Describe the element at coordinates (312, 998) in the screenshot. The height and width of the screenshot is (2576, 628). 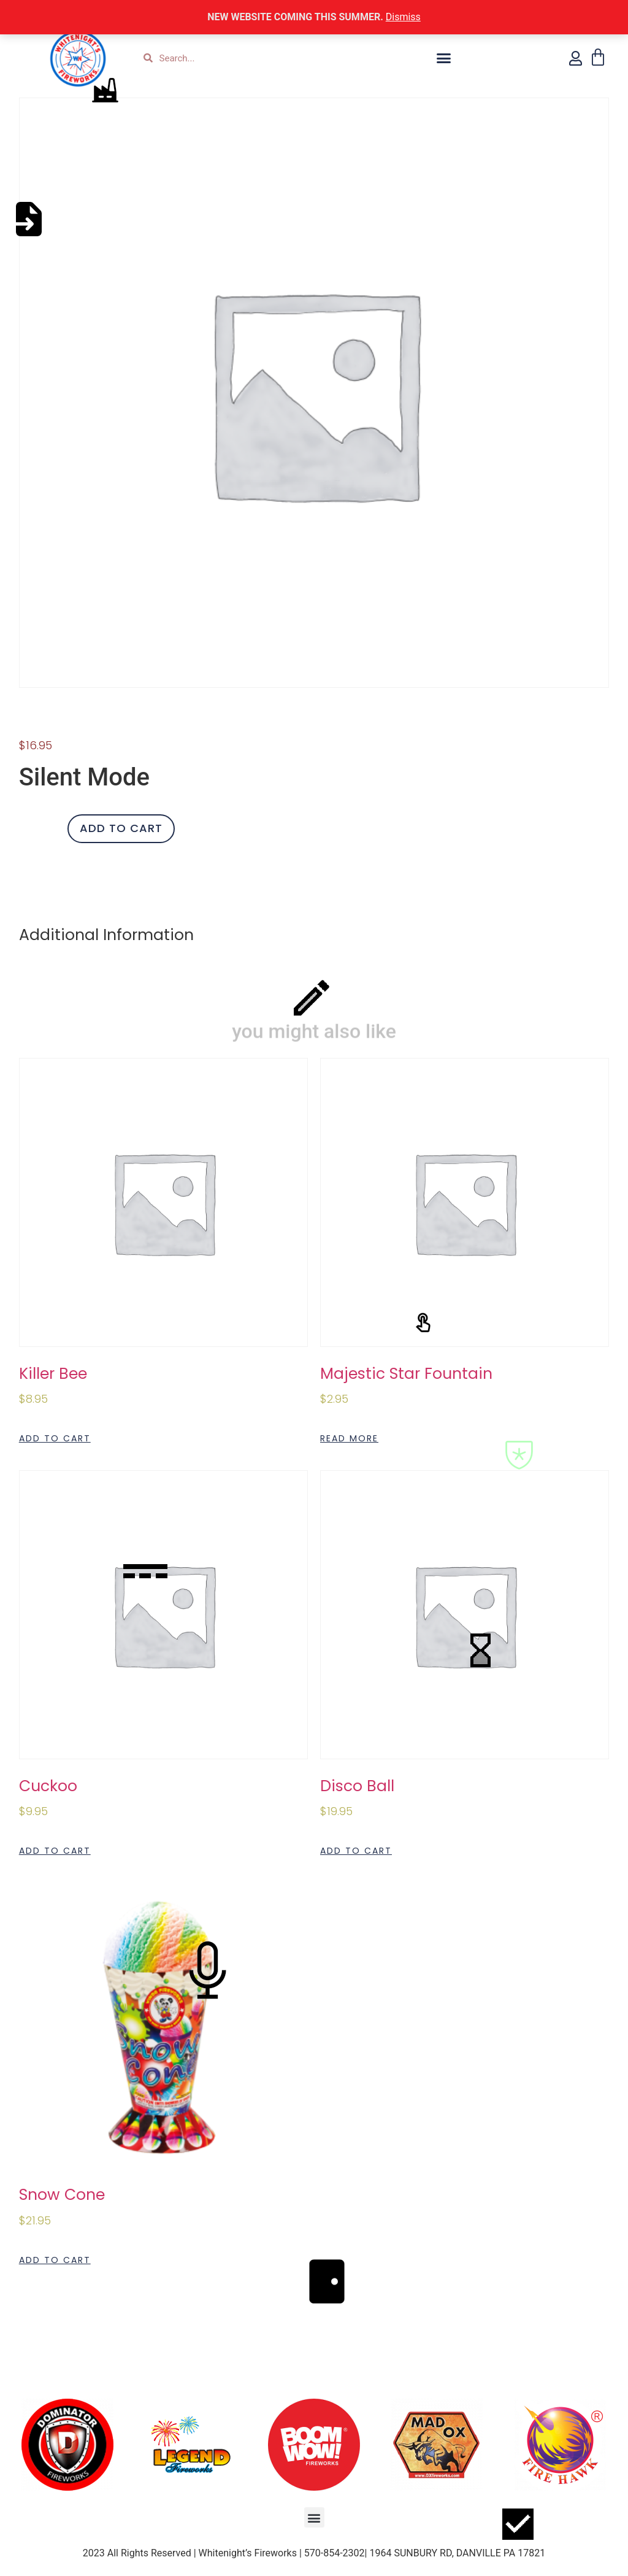
I see `edit or modify content` at that location.